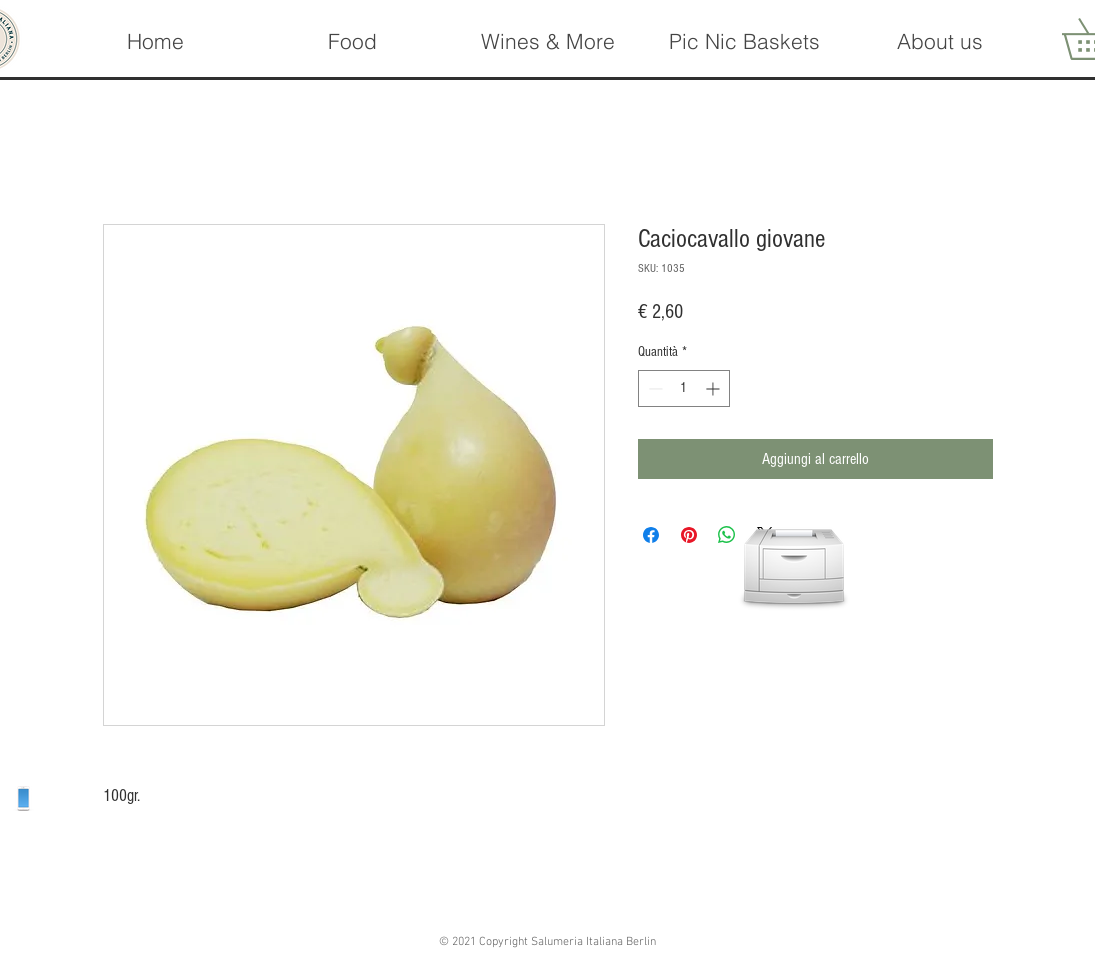 The height and width of the screenshot is (956, 1095). I want to click on print document using postscript printer, so click(794, 567).